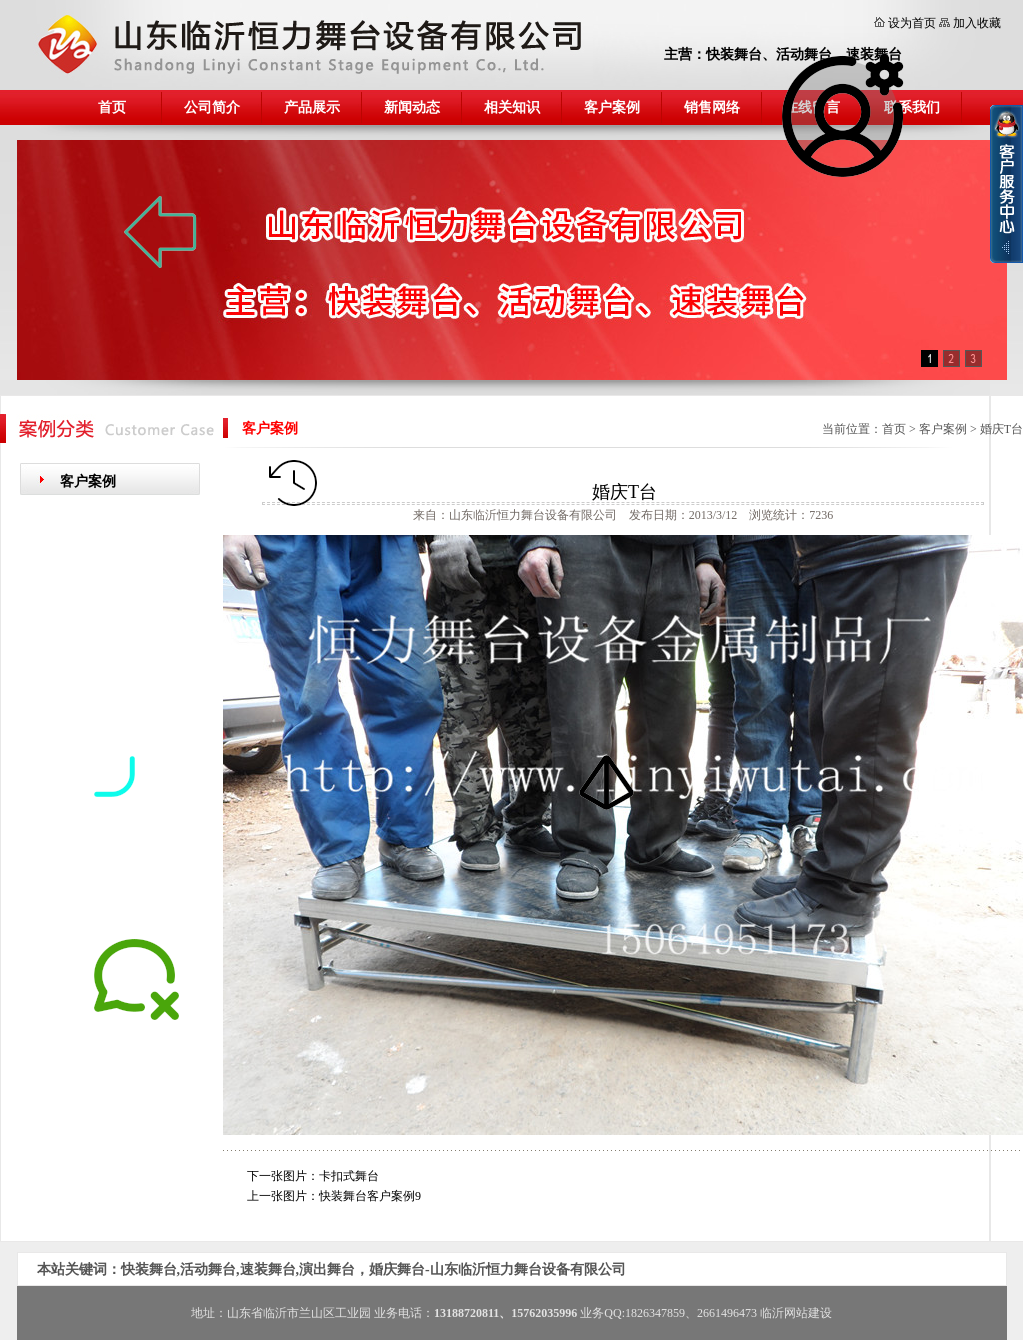  Describe the element at coordinates (606, 782) in the screenshot. I see `view 3D model or object` at that location.